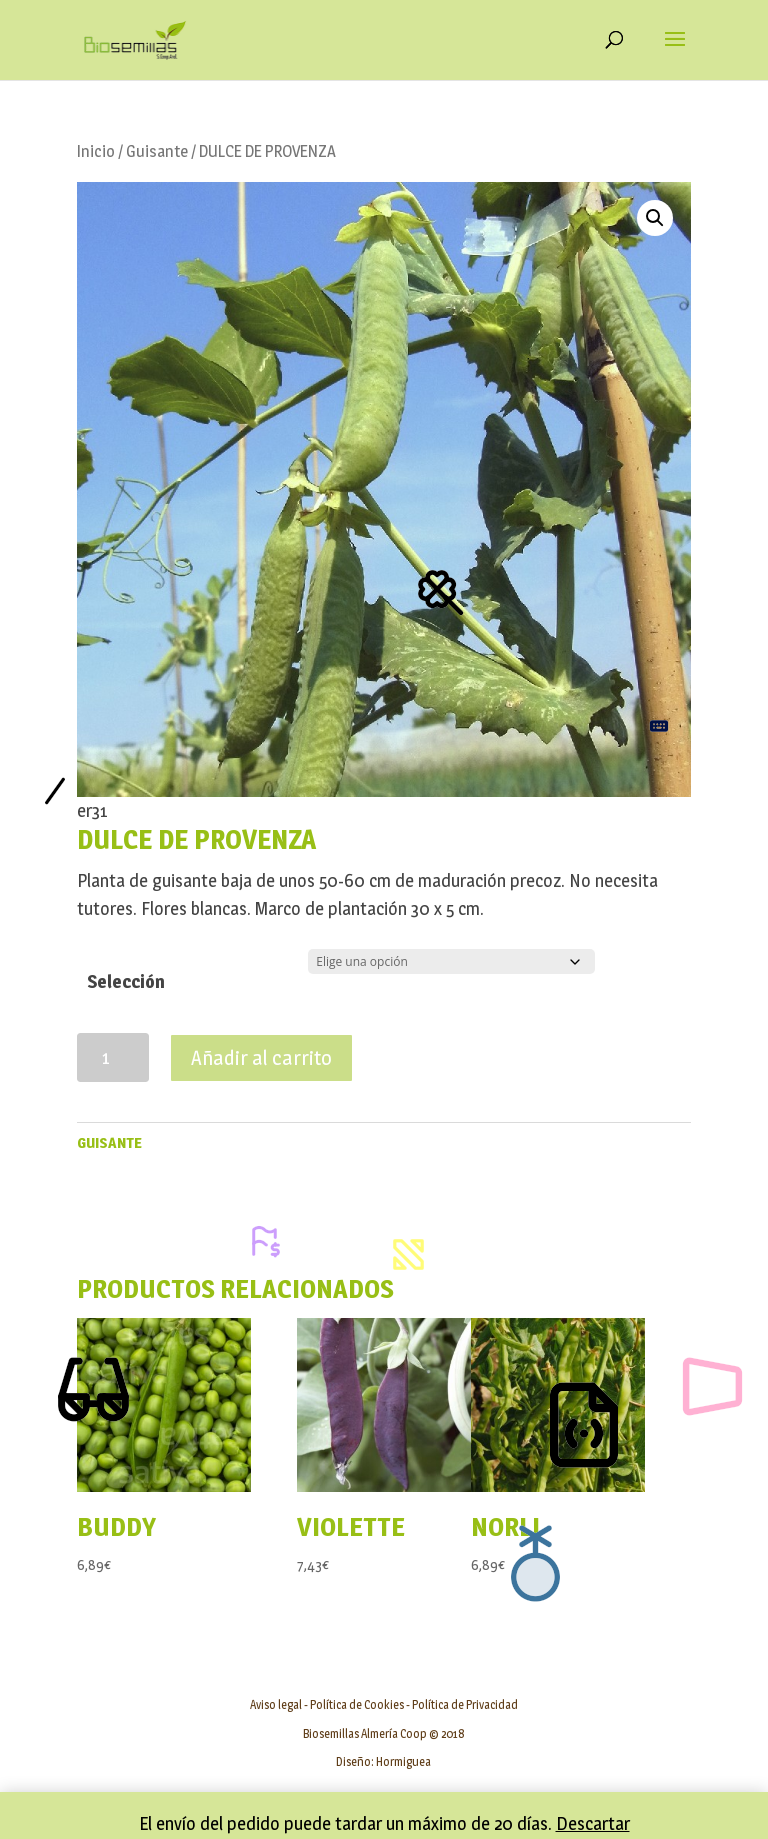  I want to click on indicates luck or bonus feature, so click(439, 591).